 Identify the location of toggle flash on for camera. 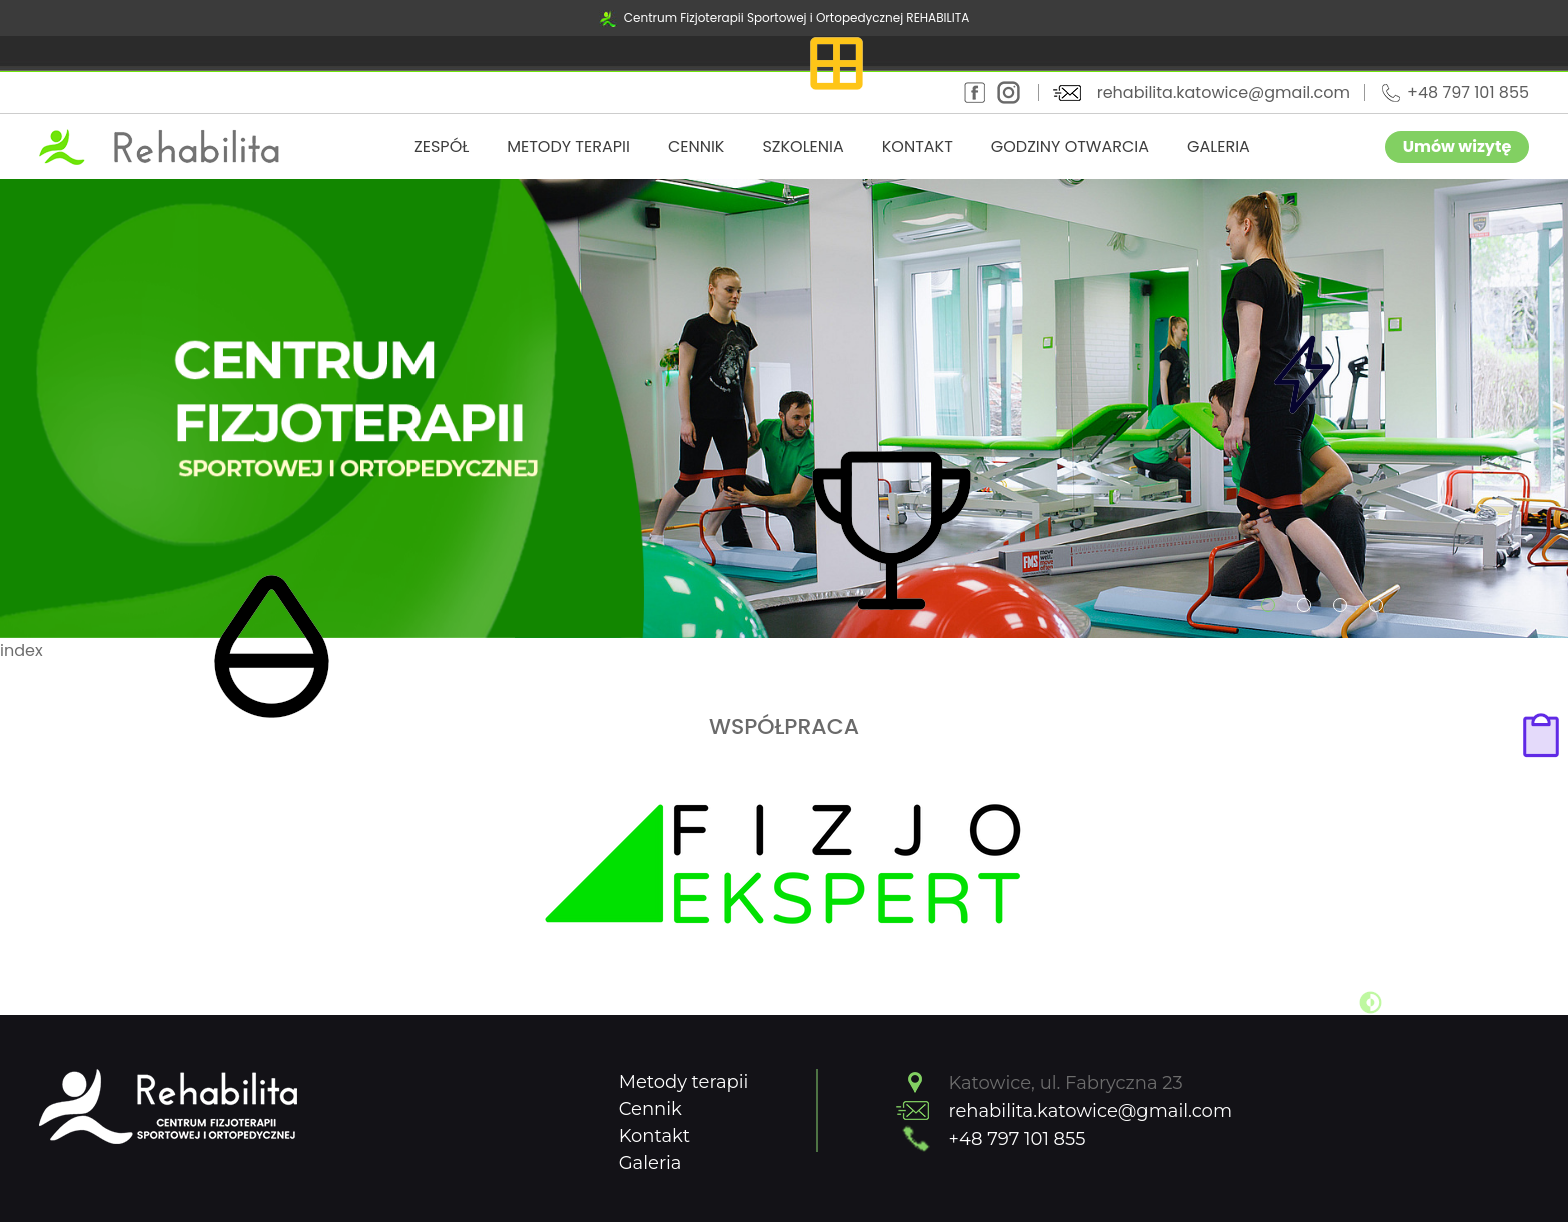
(1302, 374).